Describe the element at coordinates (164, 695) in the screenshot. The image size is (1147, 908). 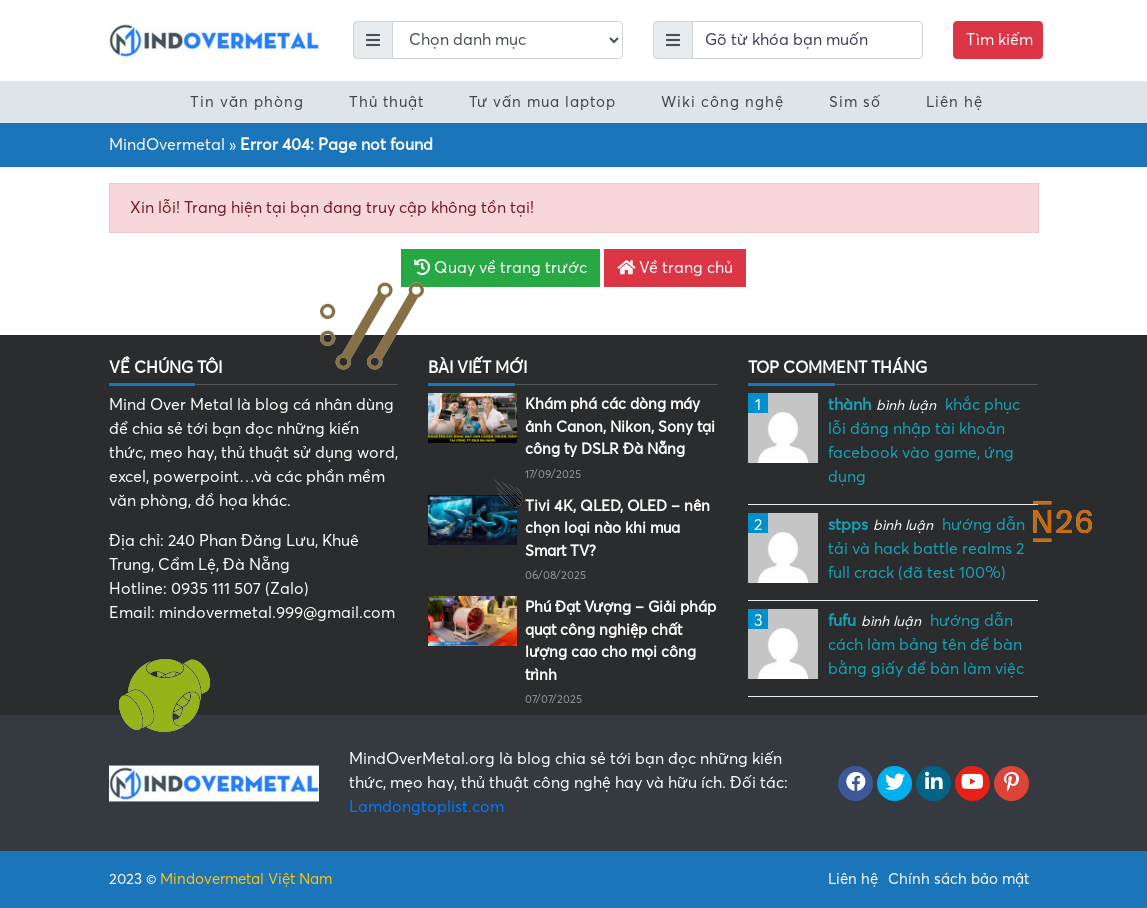
I see `open OpenSCAD application` at that location.